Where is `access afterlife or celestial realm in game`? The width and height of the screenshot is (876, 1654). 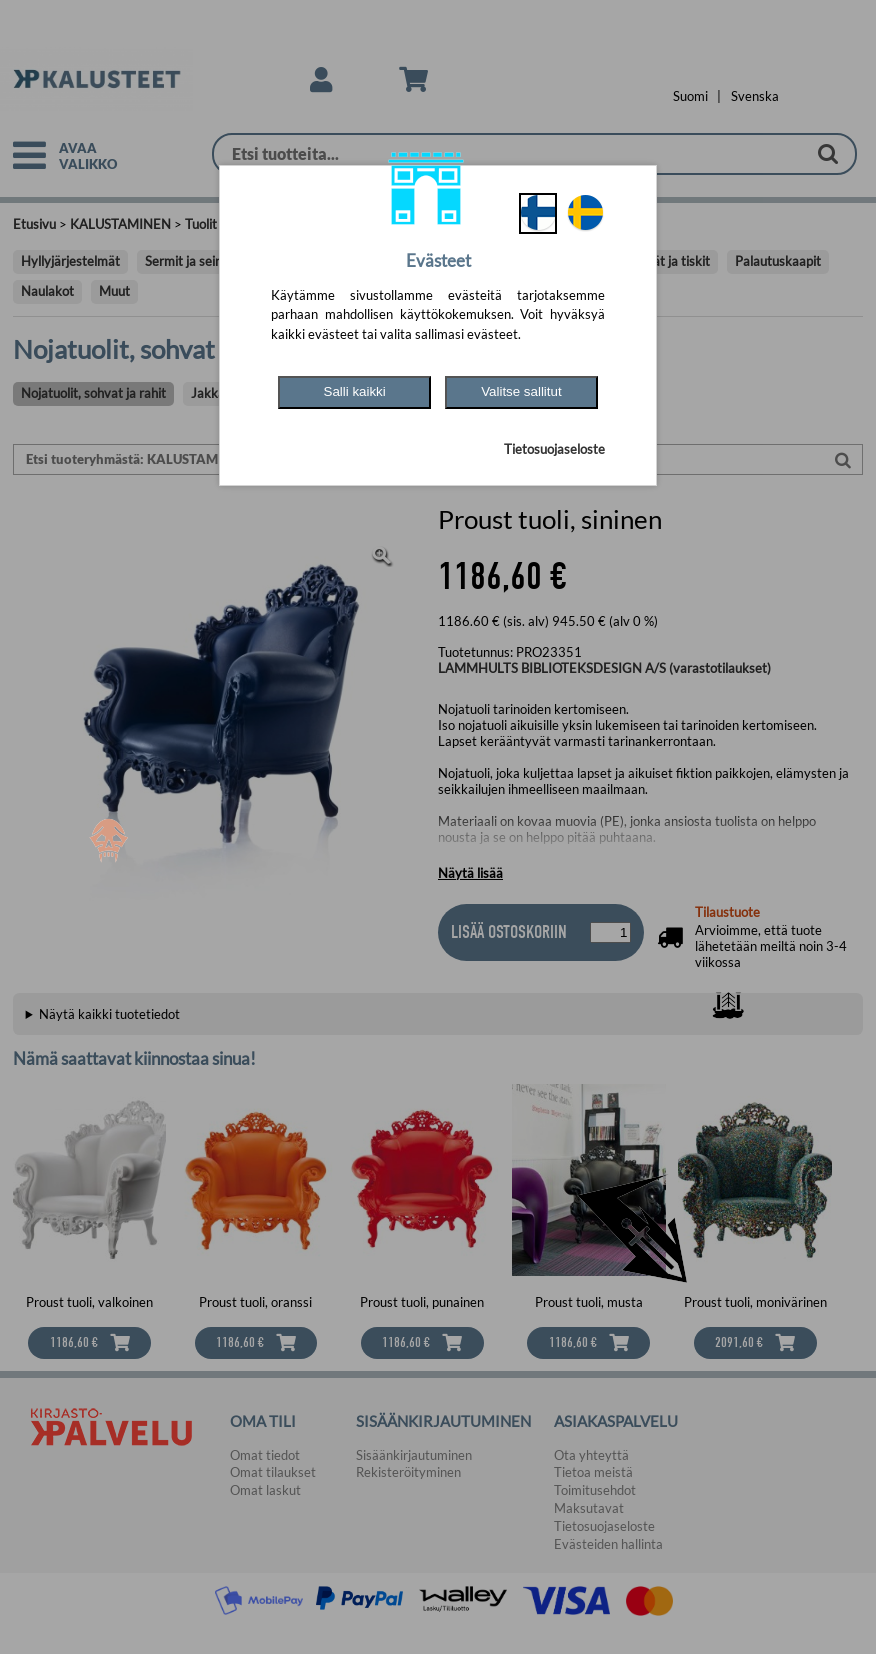
access afterlife or celestial realm in game is located at coordinates (728, 1005).